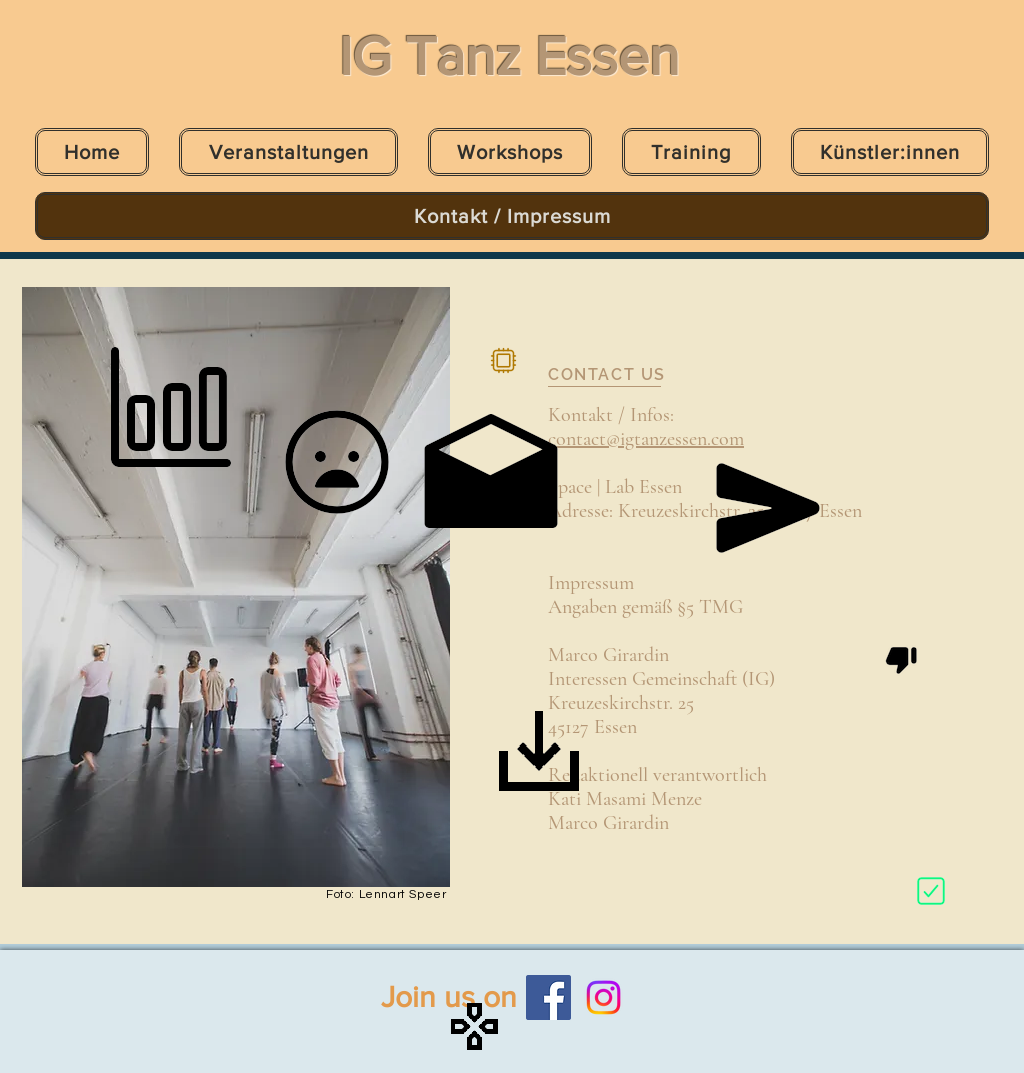  Describe the element at coordinates (474, 1026) in the screenshot. I see `open games or gaming section` at that location.